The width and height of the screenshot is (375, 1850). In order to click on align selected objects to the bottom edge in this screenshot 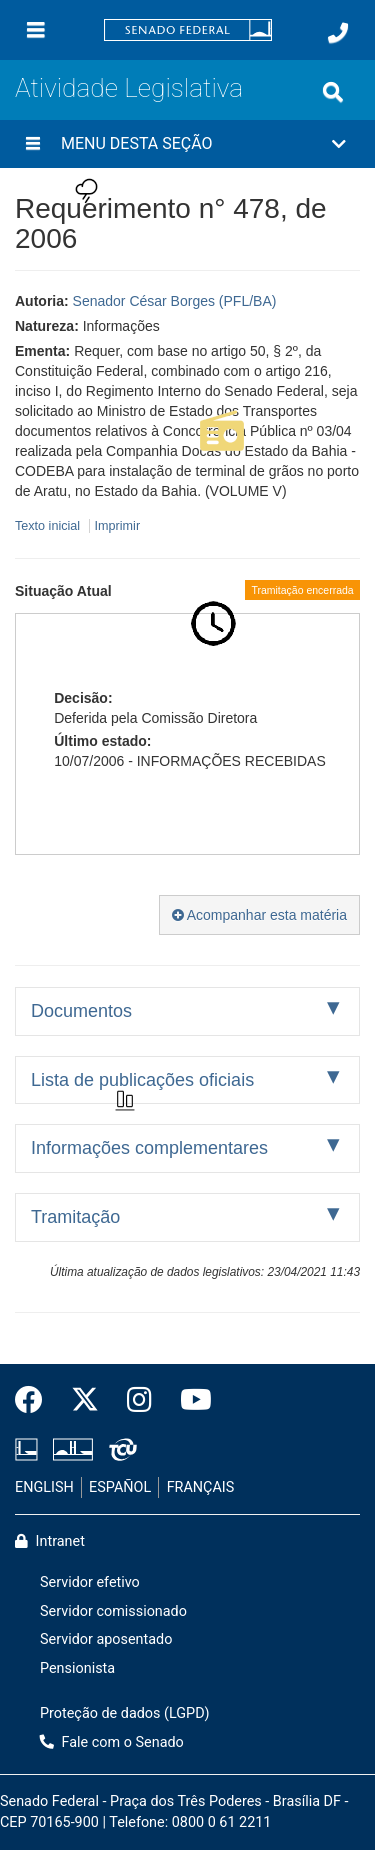, I will do `click(125, 1101)`.